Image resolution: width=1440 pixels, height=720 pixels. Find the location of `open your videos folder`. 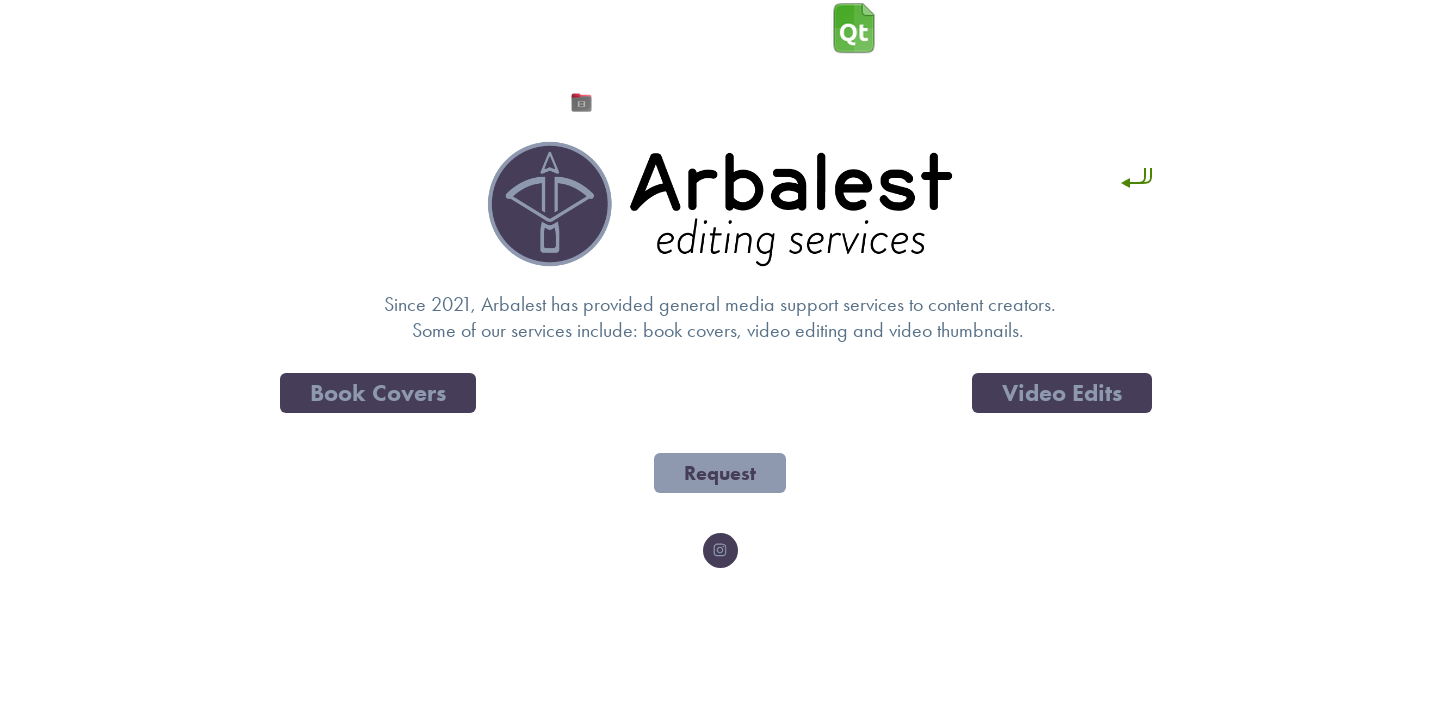

open your videos folder is located at coordinates (581, 102).